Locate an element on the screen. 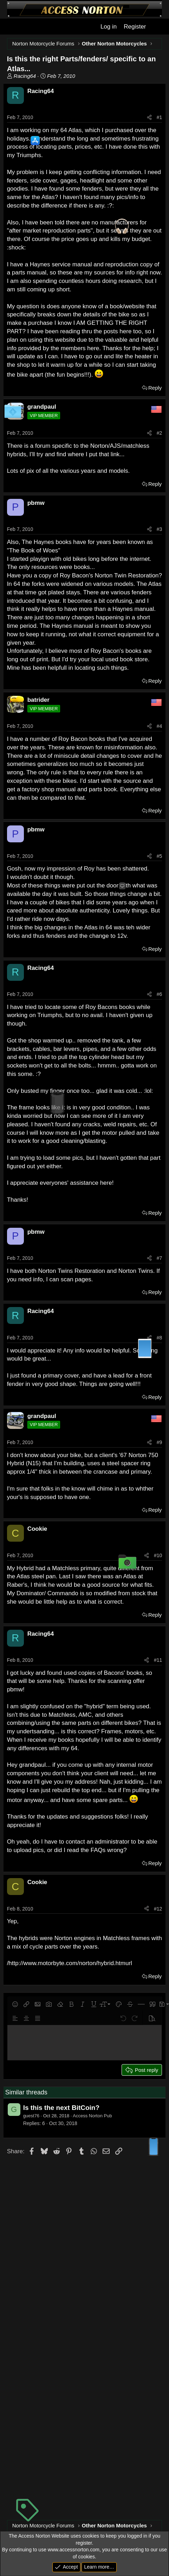 This screenshot has width=169, height=2576. iPad Air 3 with cellular connectivity is located at coordinates (145, 1349).